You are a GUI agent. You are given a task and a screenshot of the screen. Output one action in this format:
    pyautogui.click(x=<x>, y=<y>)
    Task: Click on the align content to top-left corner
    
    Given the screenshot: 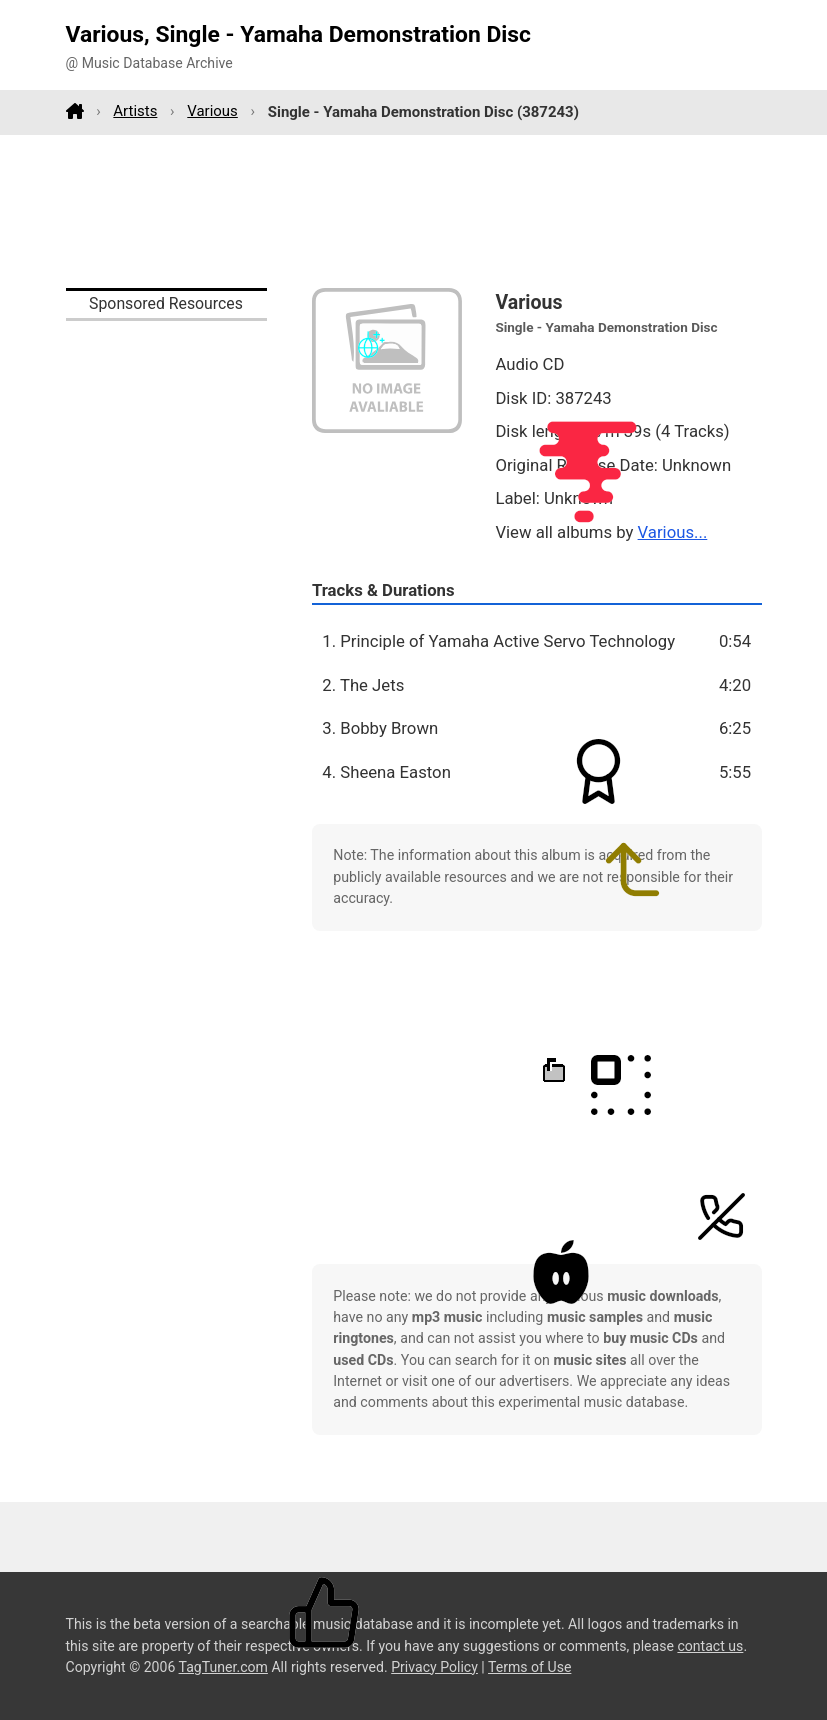 What is the action you would take?
    pyautogui.click(x=621, y=1085)
    